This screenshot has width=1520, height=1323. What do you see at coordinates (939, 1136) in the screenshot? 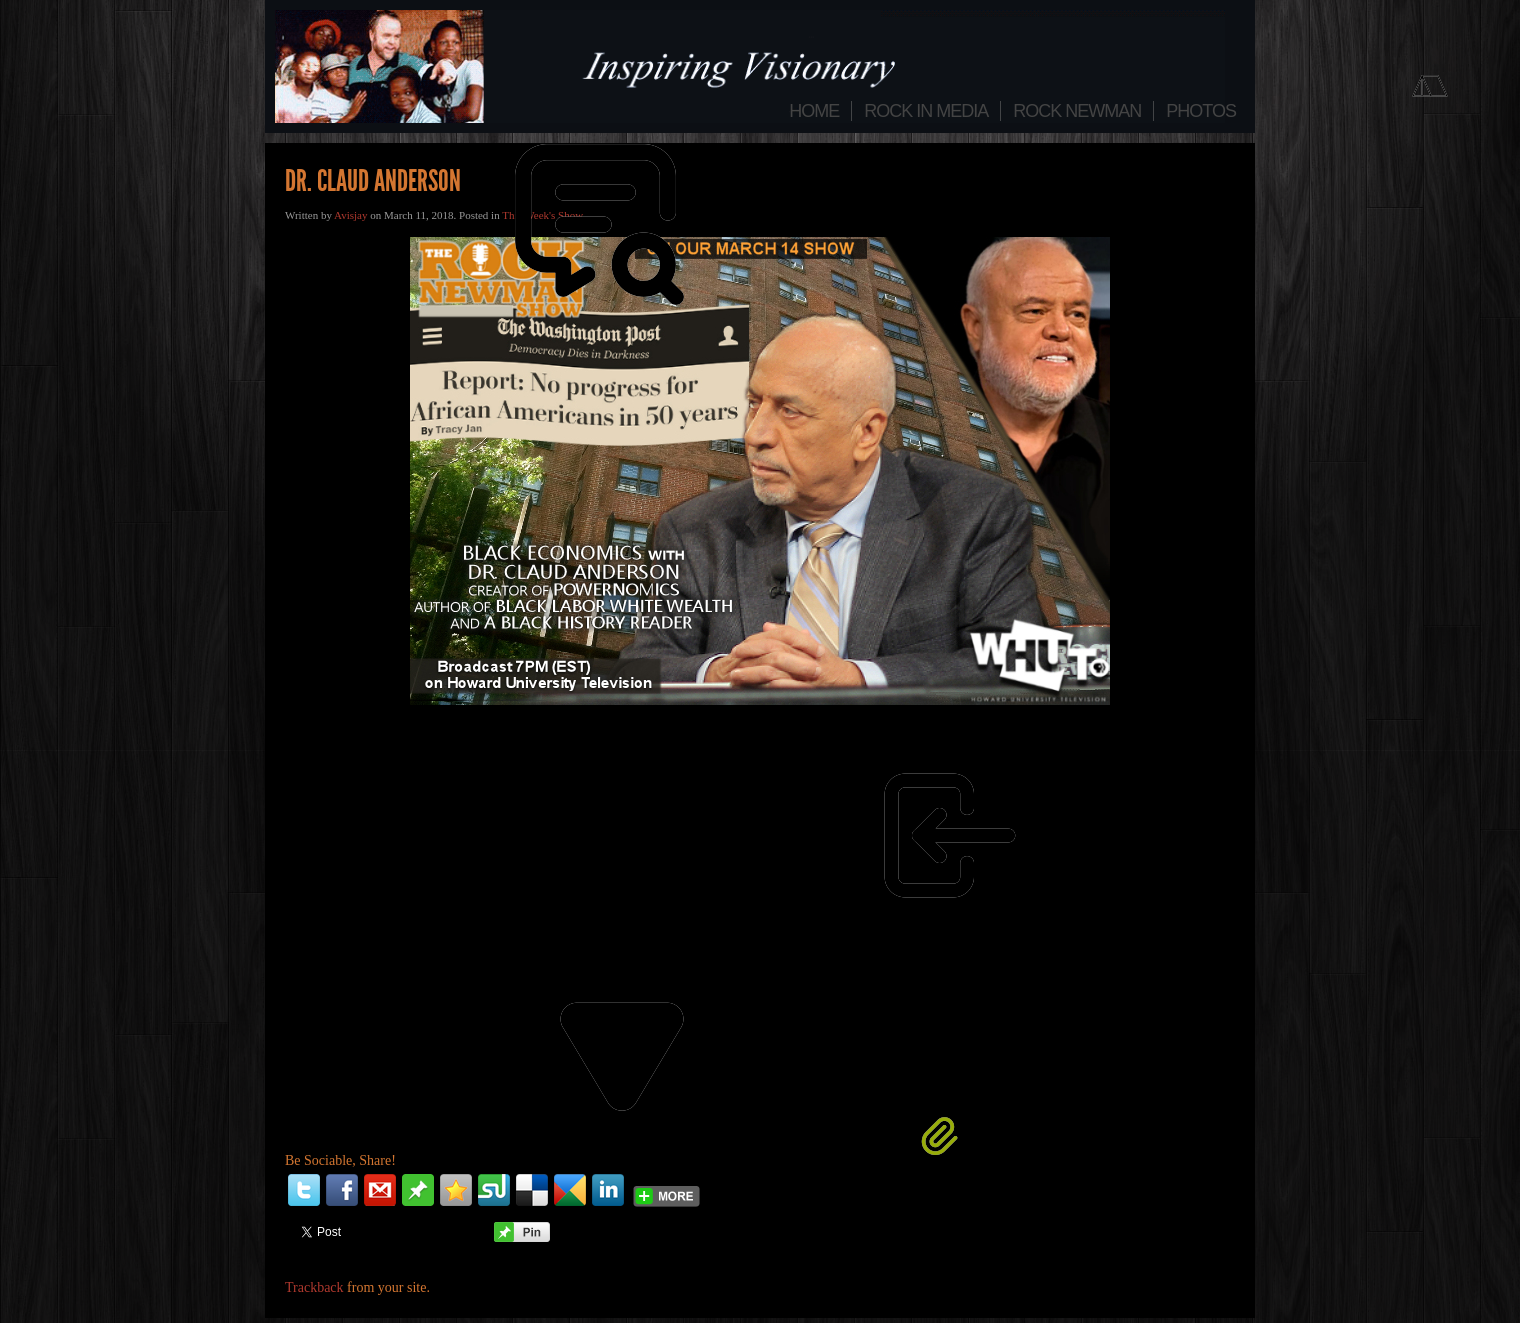
I see `attach a file to your message` at bounding box center [939, 1136].